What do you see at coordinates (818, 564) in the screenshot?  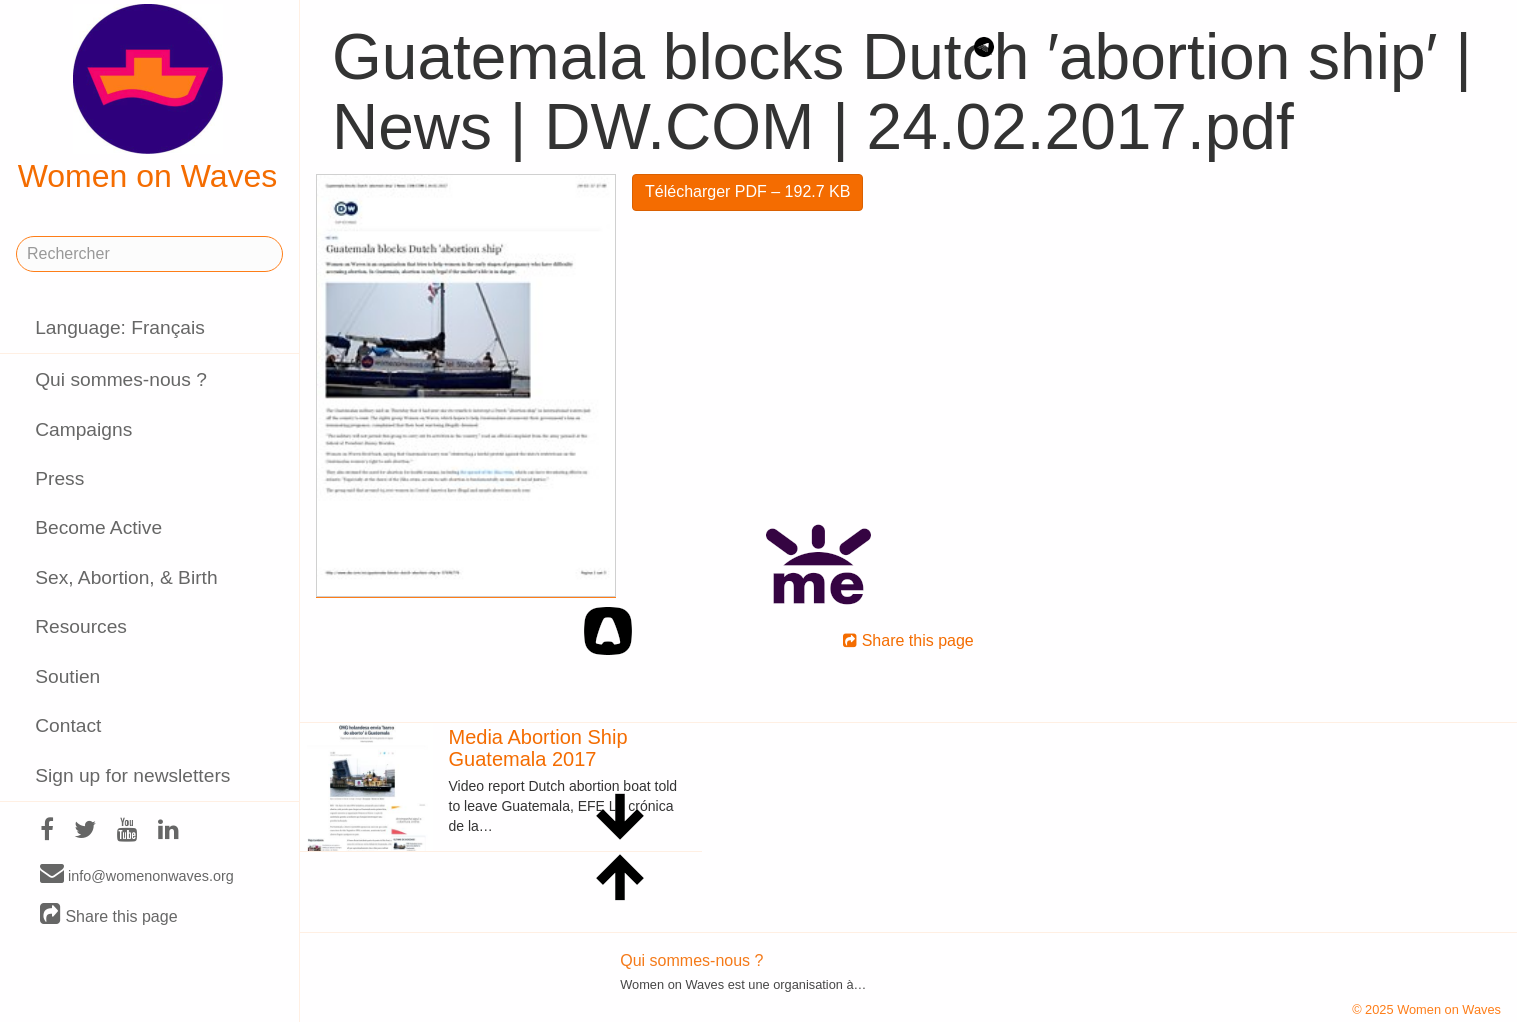 I see `visit GoFundMe website or app` at bounding box center [818, 564].